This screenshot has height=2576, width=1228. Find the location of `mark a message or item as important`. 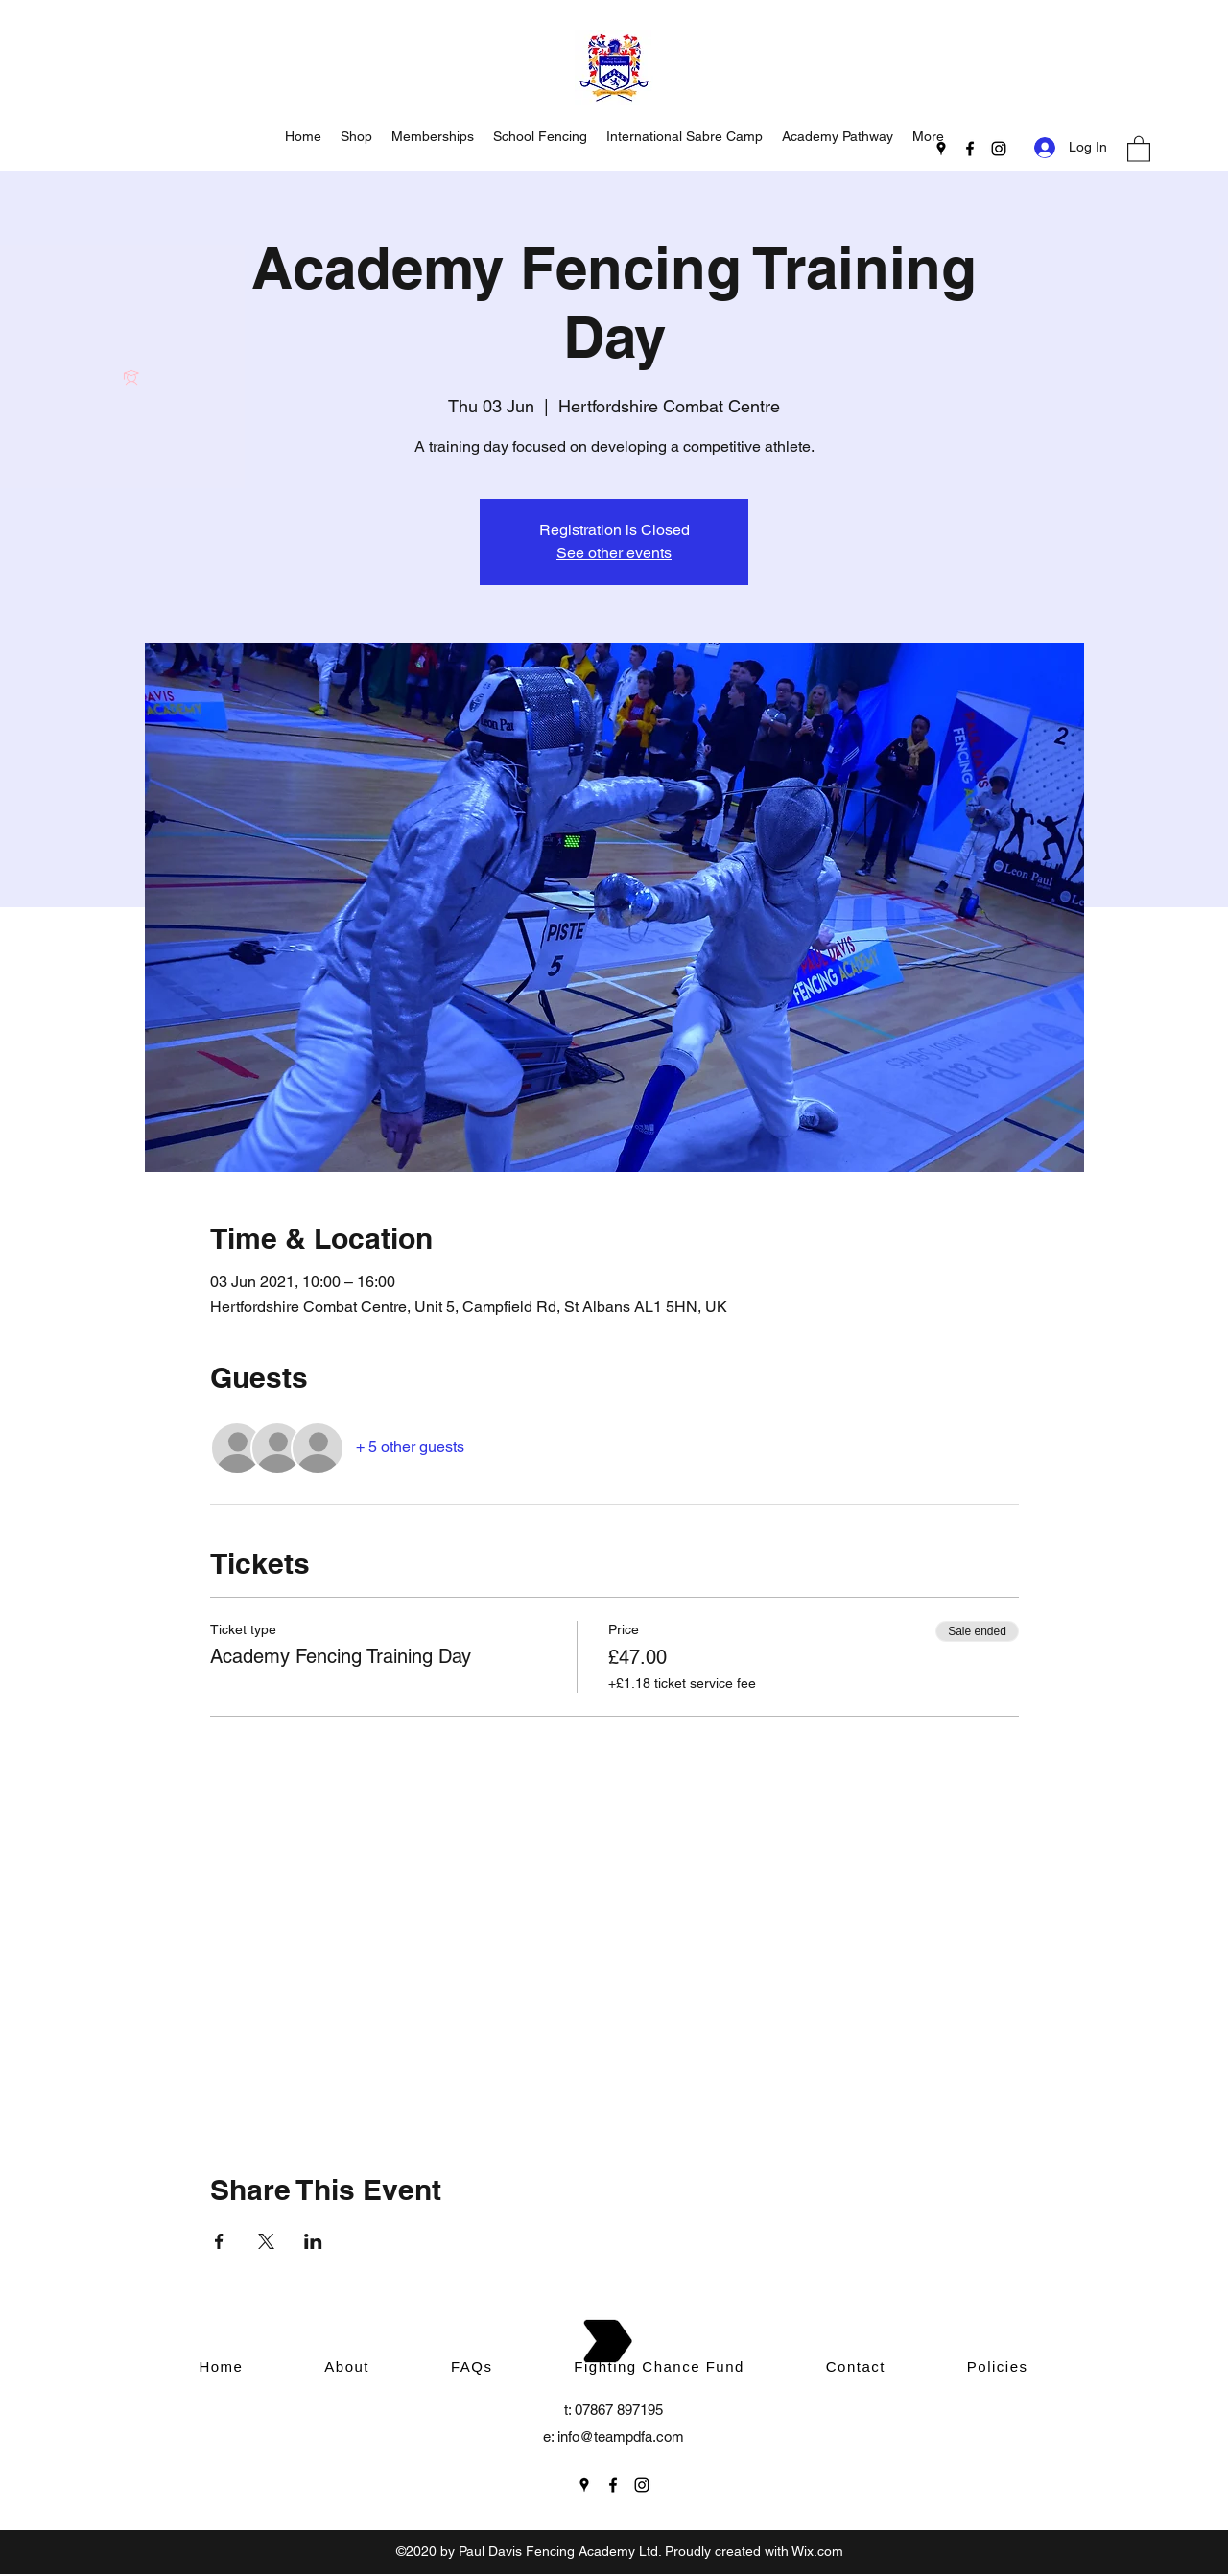

mark a message or item as important is located at coordinates (605, 2341).